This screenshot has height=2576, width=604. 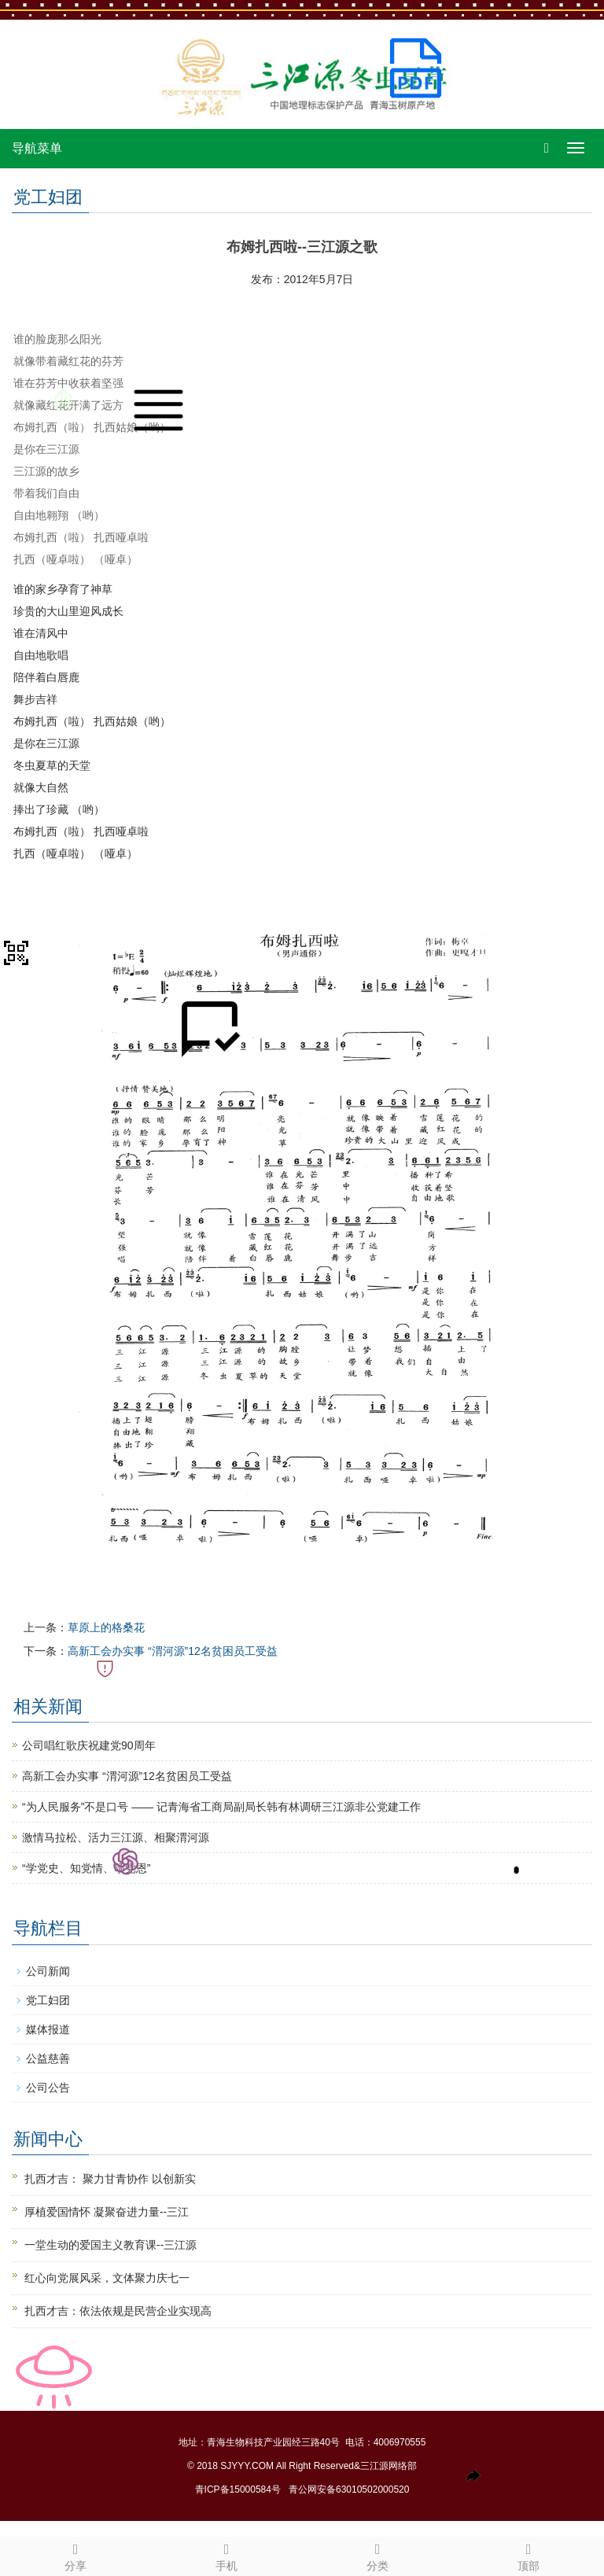 I want to click on access construction or safety settings, so click(x=64, y=400).